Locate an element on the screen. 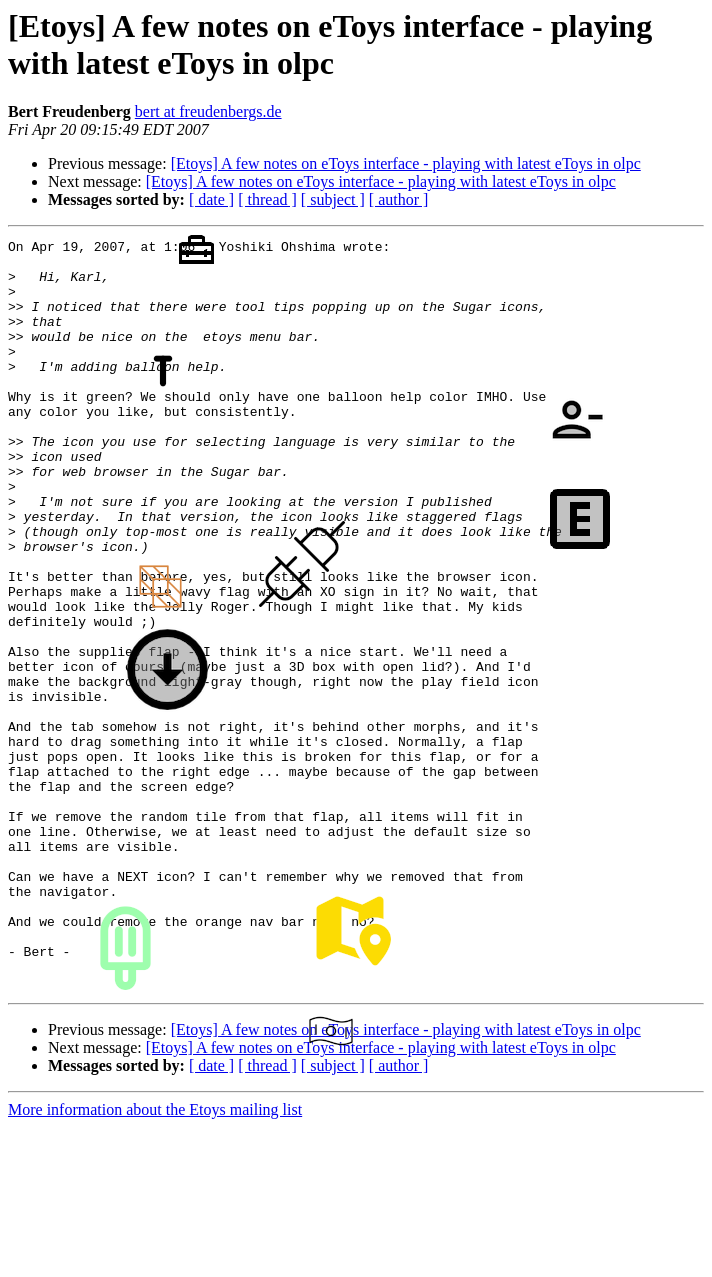 This screenshot has width=712, height=1277. remove a contact or friend is located at coordinates (576, 419).